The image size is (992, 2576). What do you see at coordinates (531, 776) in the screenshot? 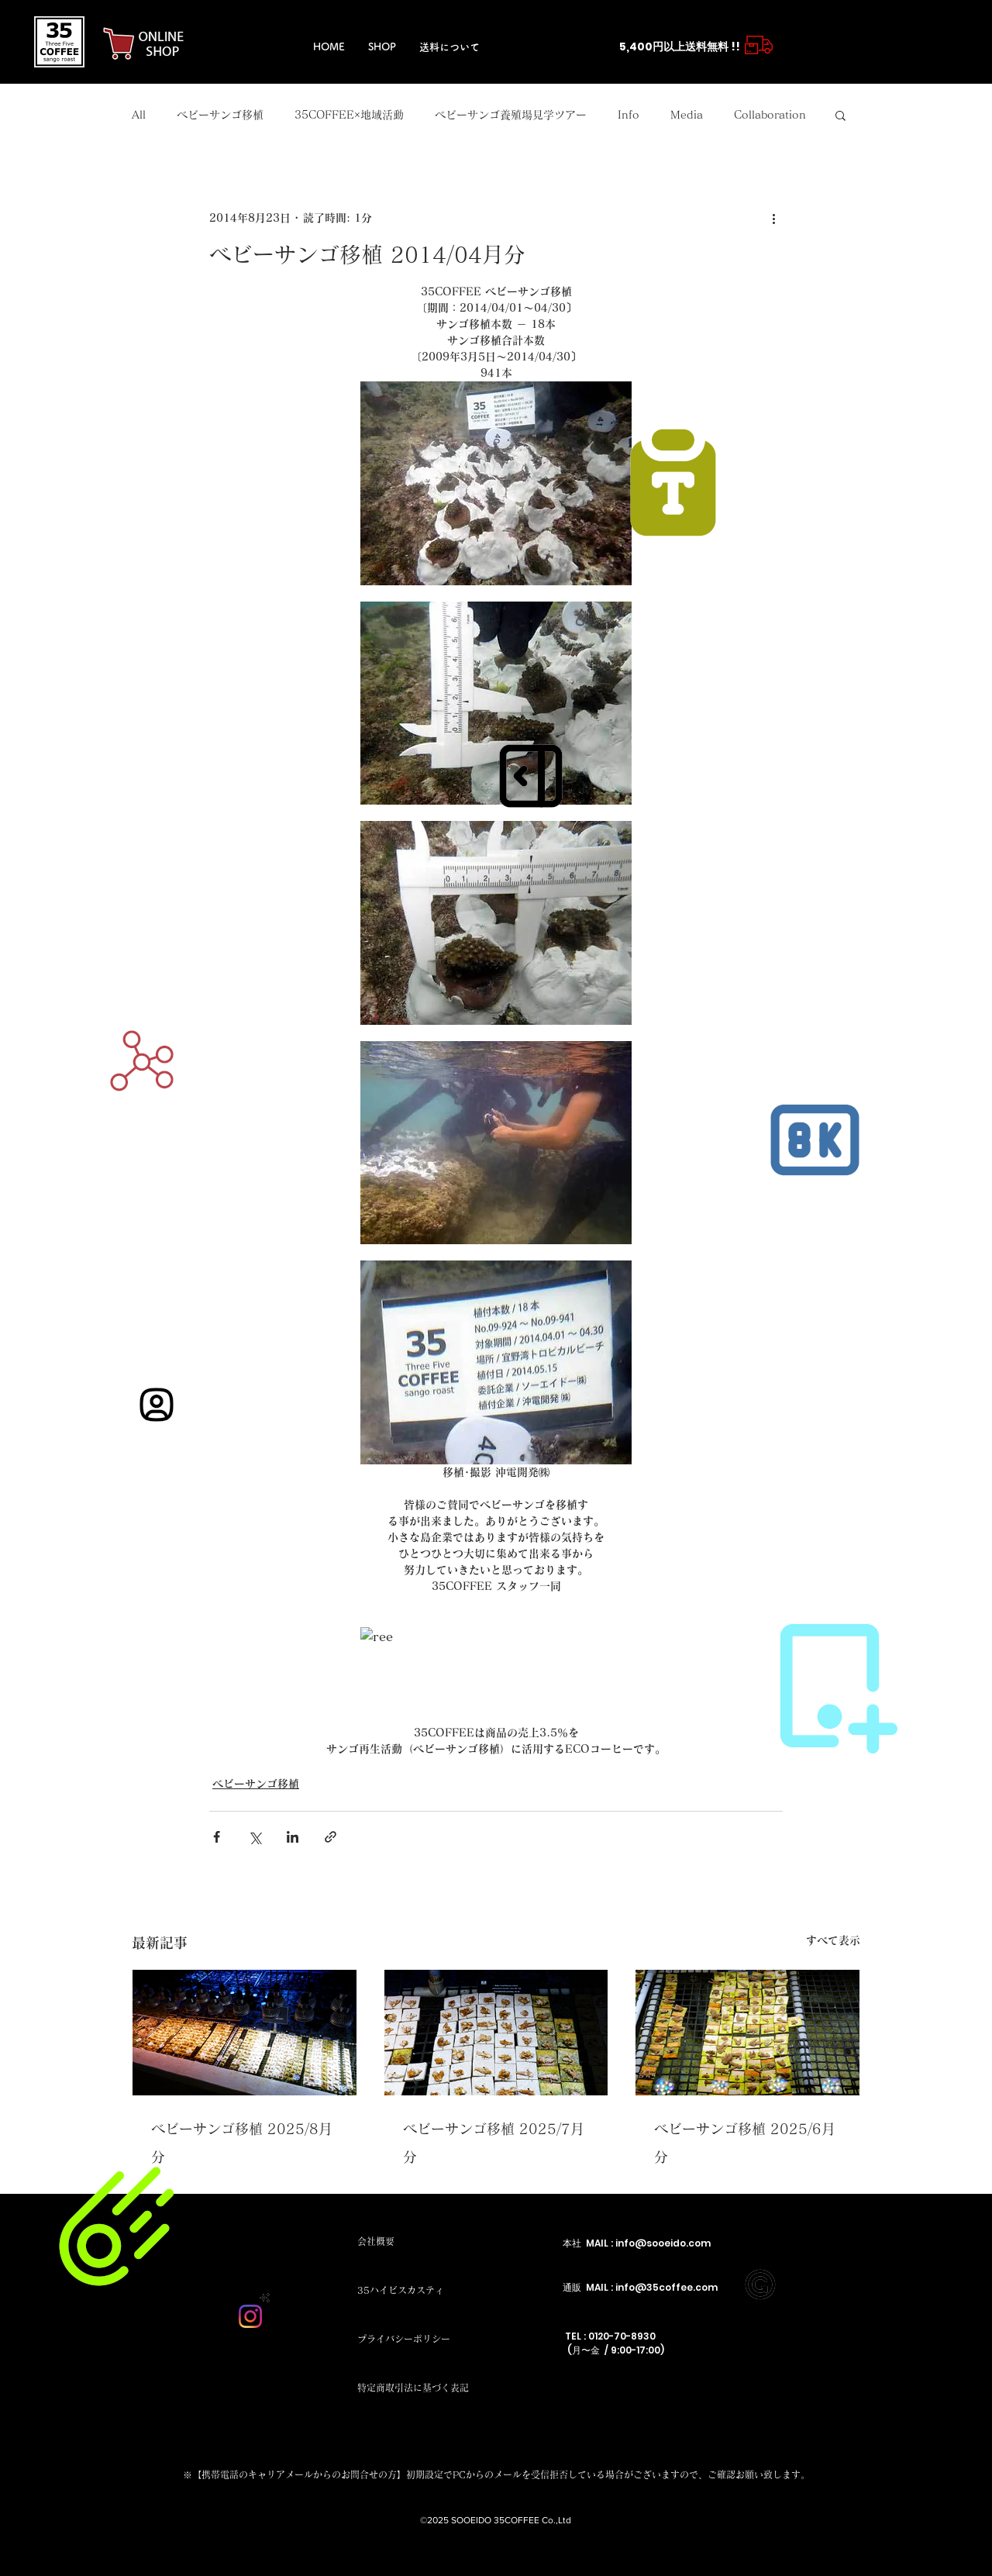
I see `expand the right sidebar panel` at bounding box center [531, 776].